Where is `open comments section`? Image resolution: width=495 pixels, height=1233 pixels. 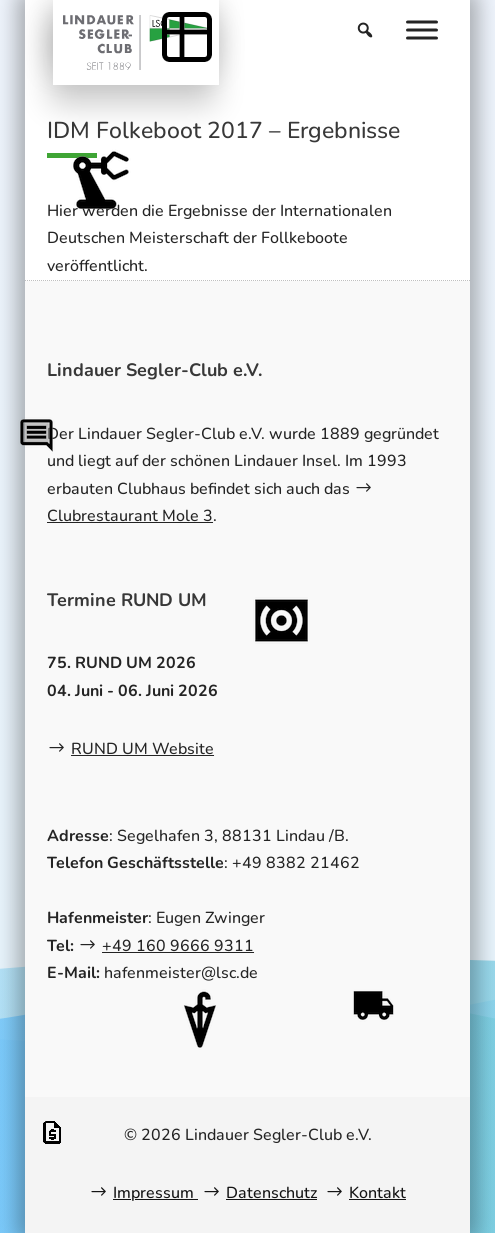
open comments section is located at coordinates (36, 435).